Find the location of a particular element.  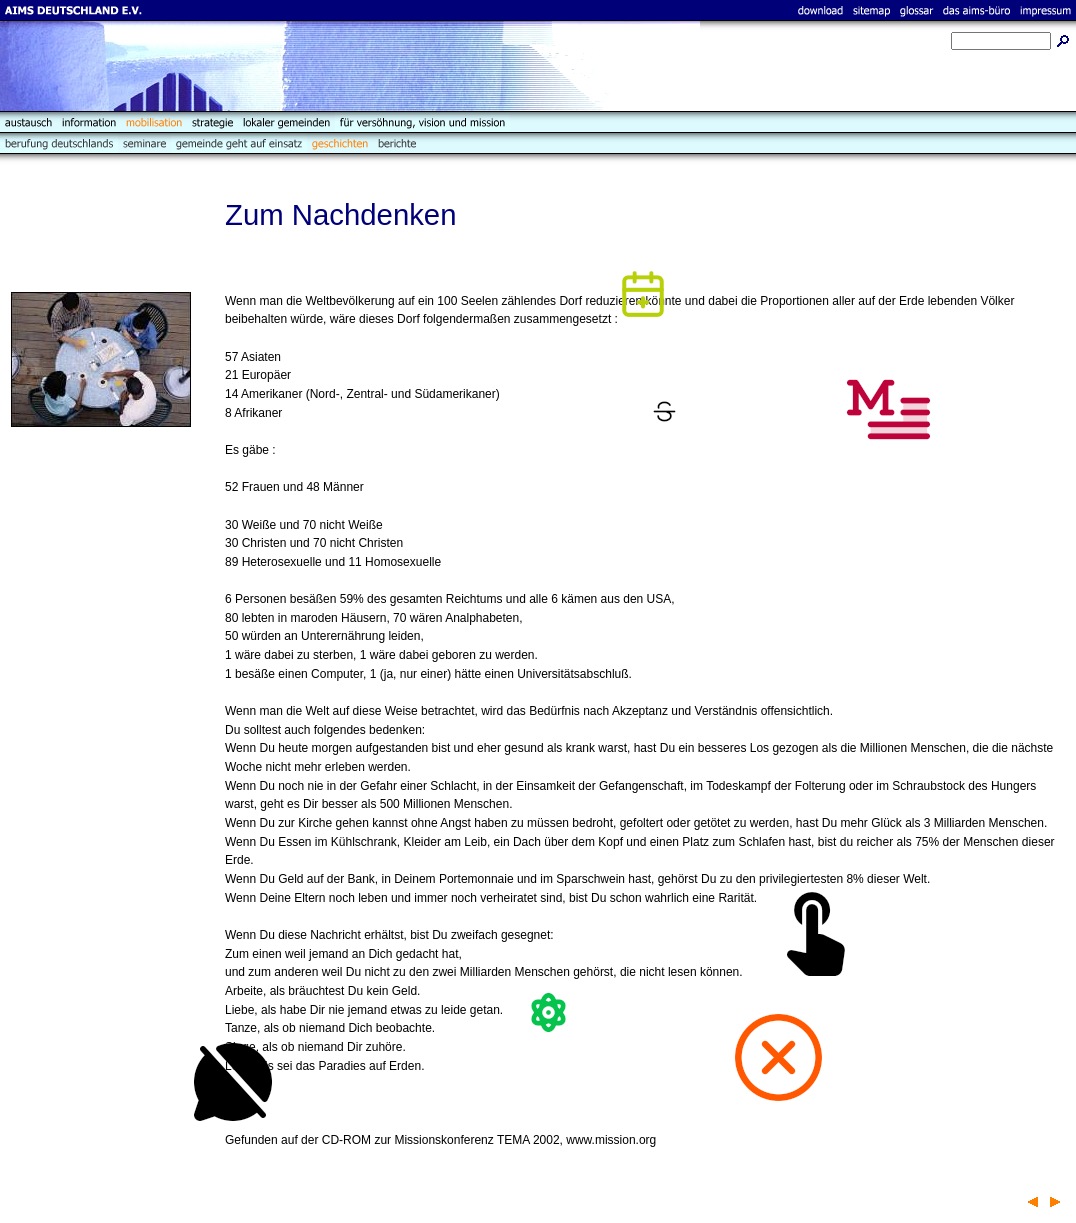

close or dismiss a dialog is located at coordinates (778, 1057).